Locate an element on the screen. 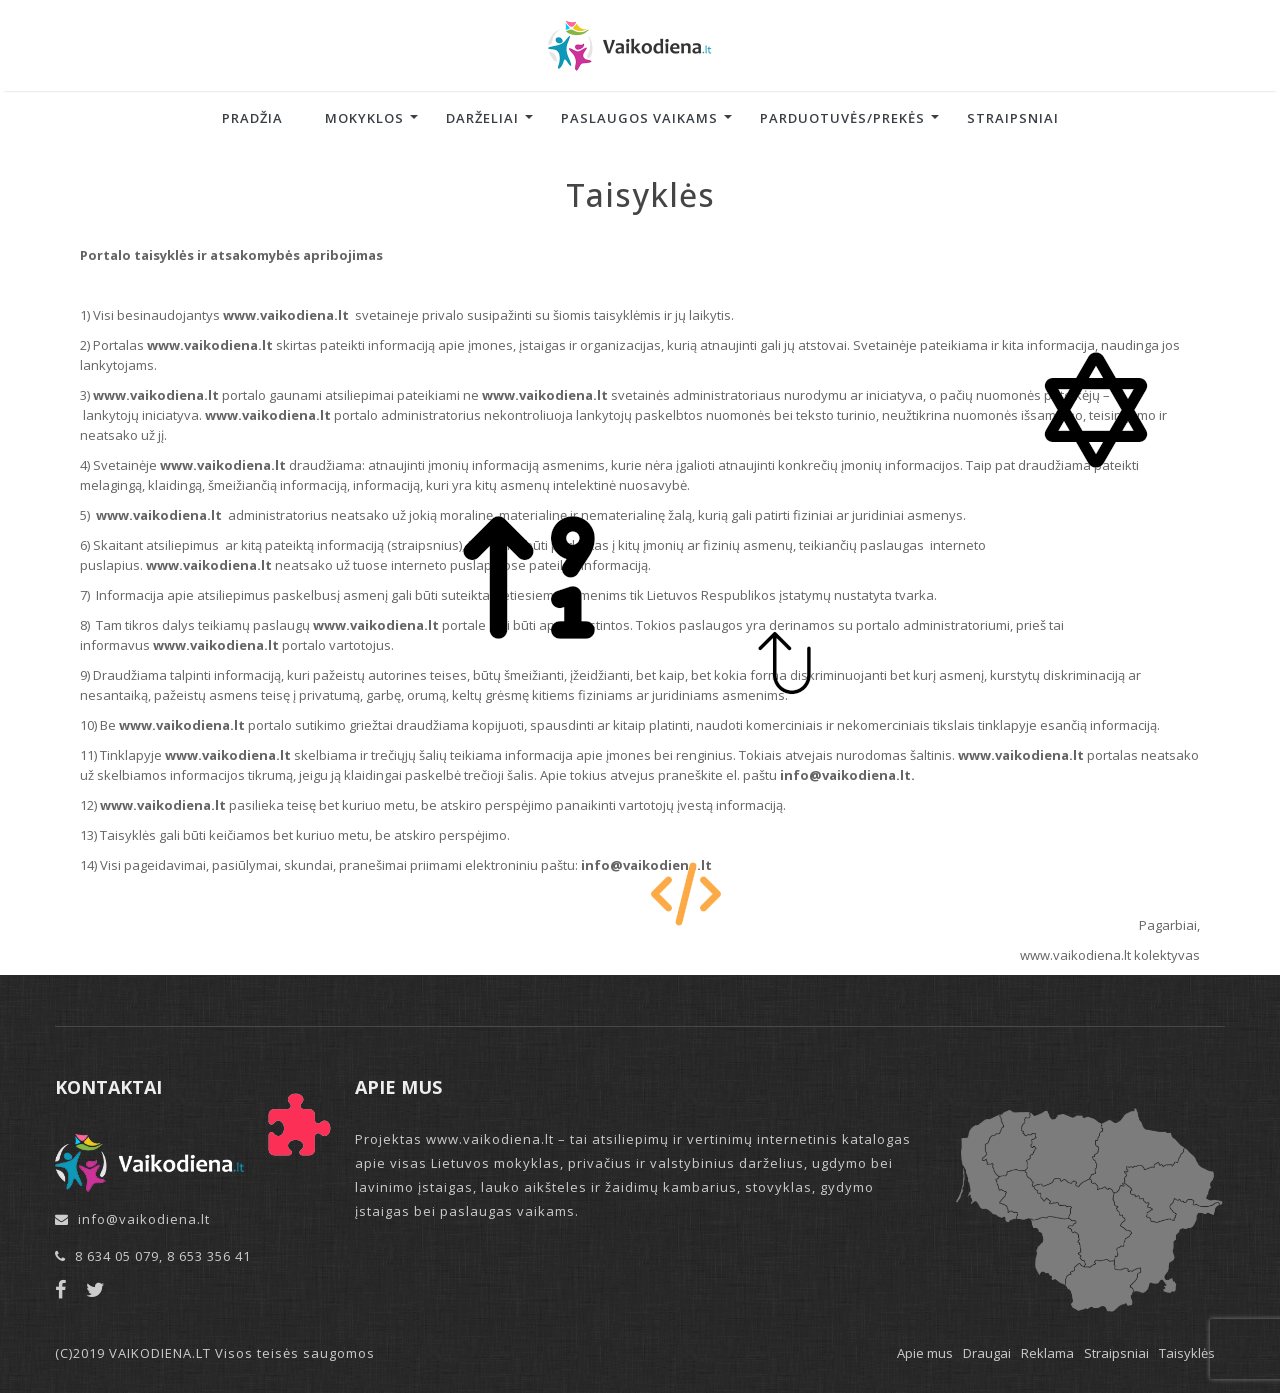 The height and width of the screenshot is (1393, 1280). view or edit source code is located at coordinates (686, 894).